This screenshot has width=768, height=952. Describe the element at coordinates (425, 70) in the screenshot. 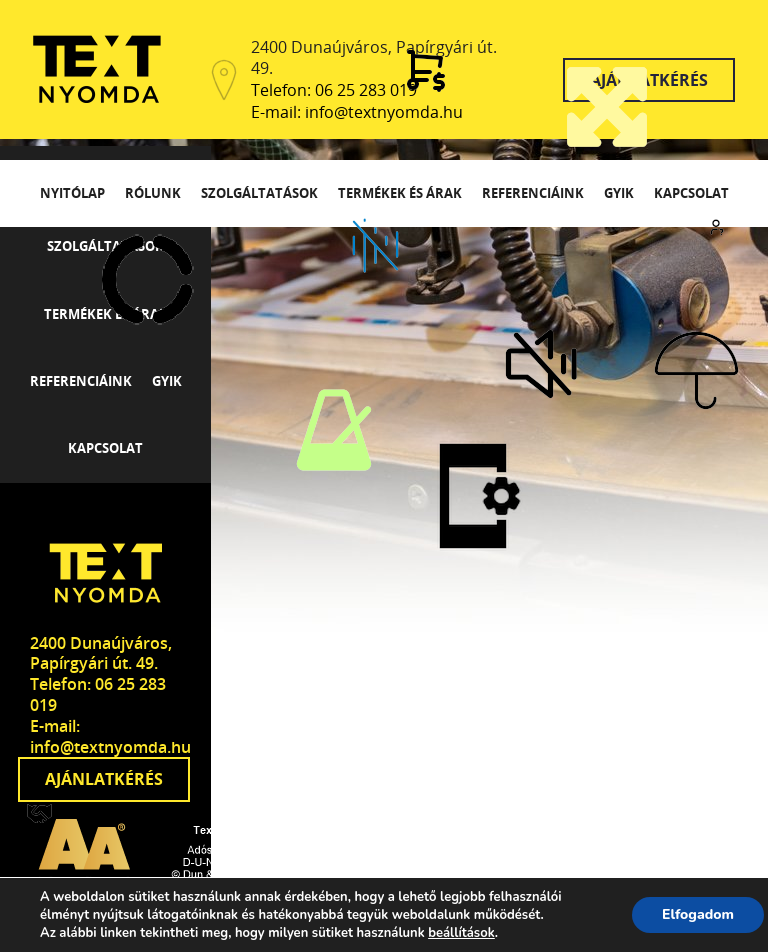

I see `view cart total or pricing` at that location.